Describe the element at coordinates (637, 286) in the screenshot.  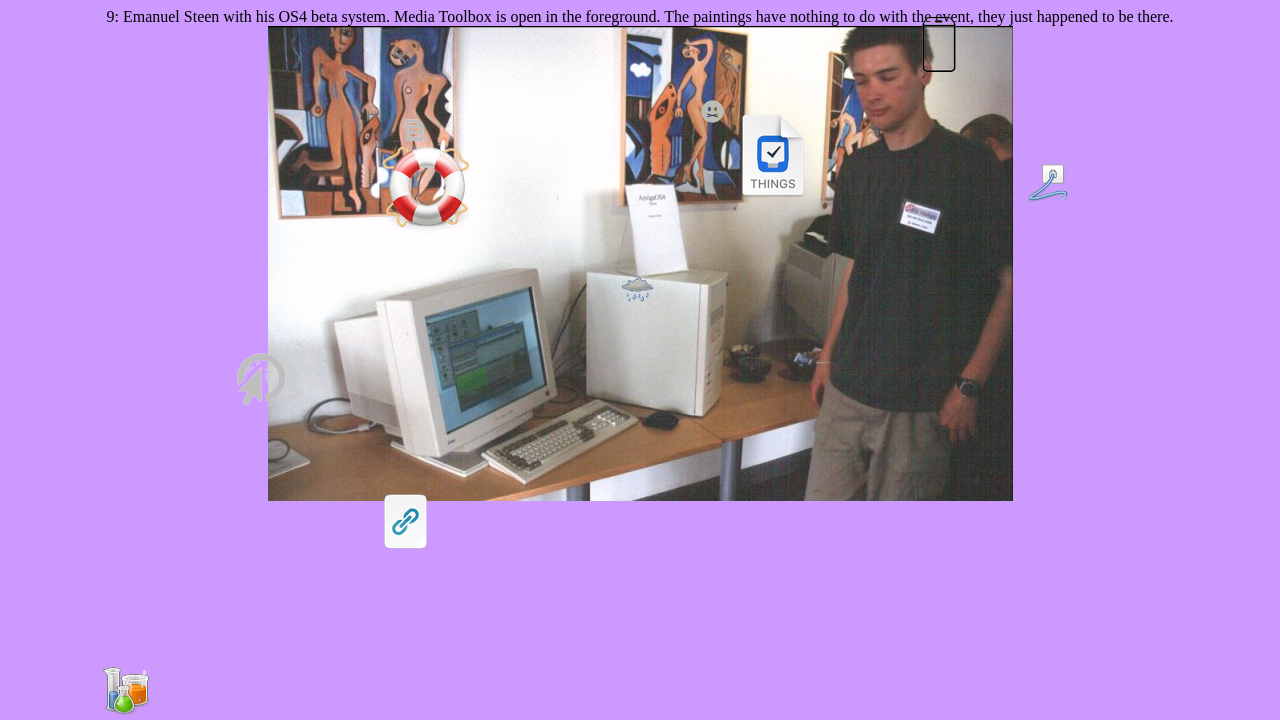
I see `indicates scattered showers in current weather conditions` at that location.